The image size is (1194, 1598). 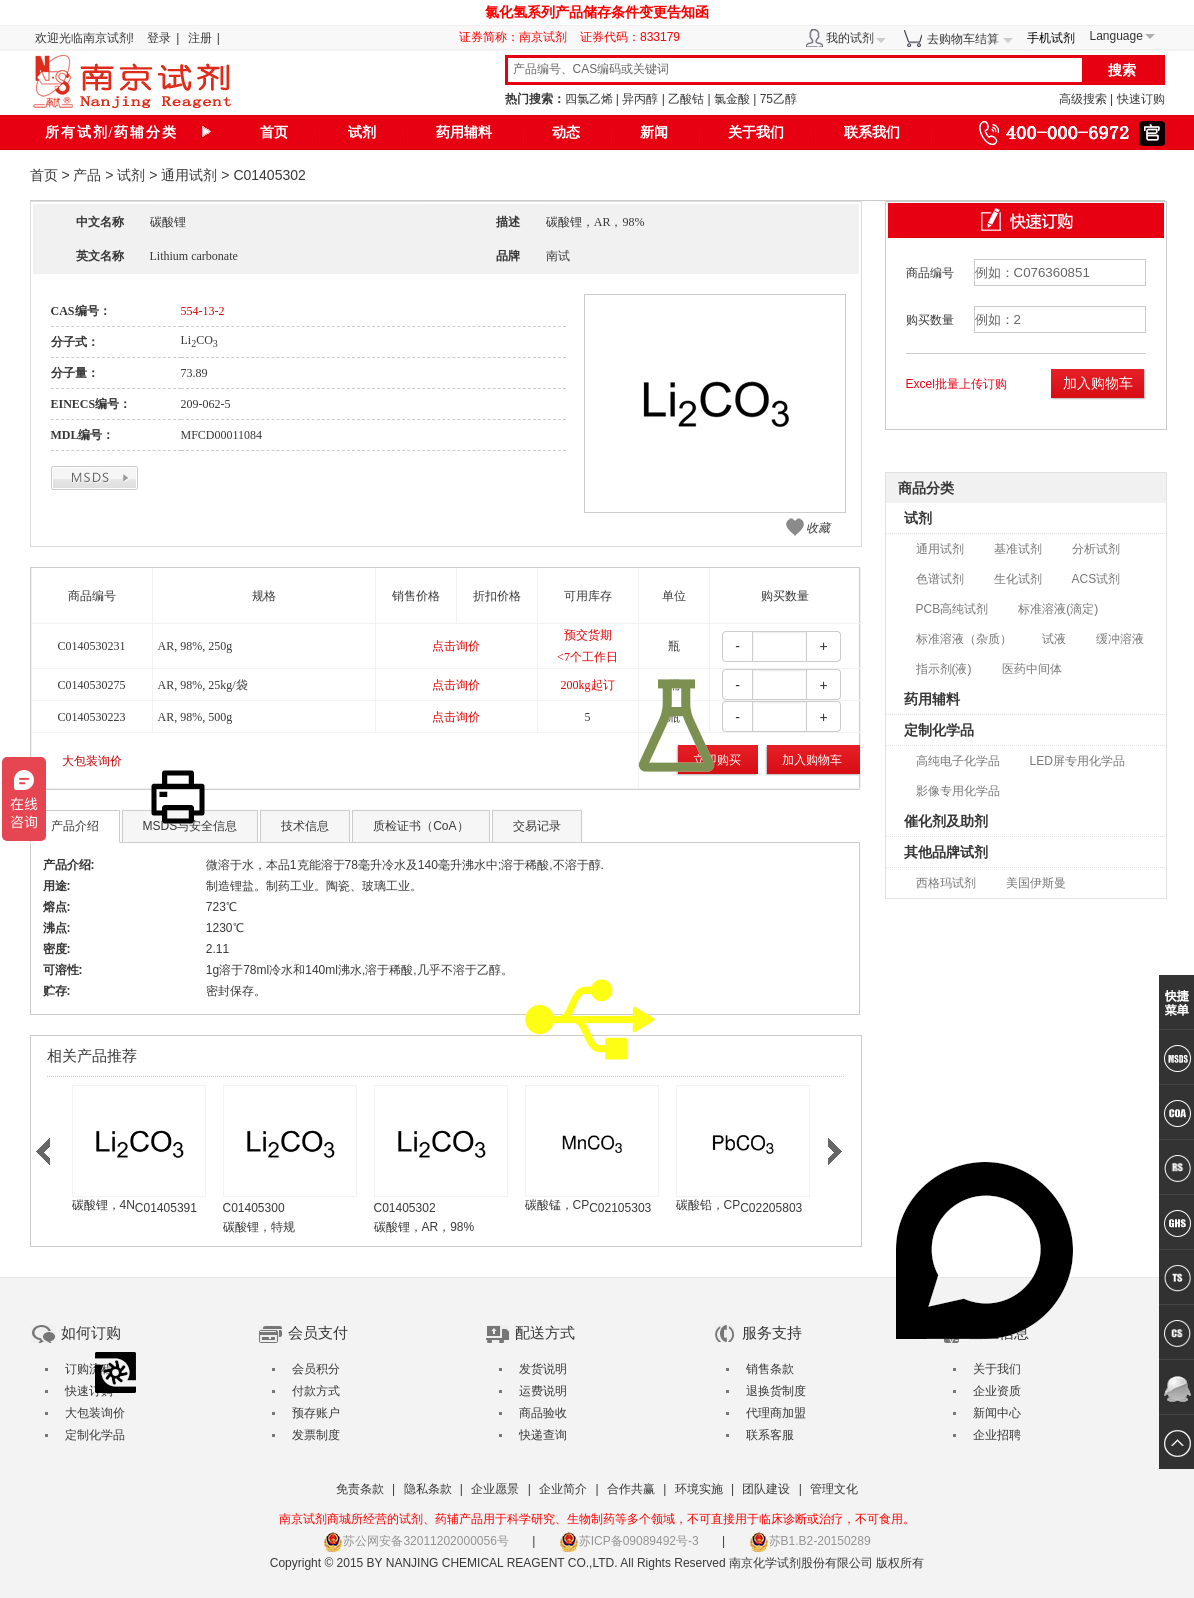 I want to click on print the current document, so click(x=178, y=797).